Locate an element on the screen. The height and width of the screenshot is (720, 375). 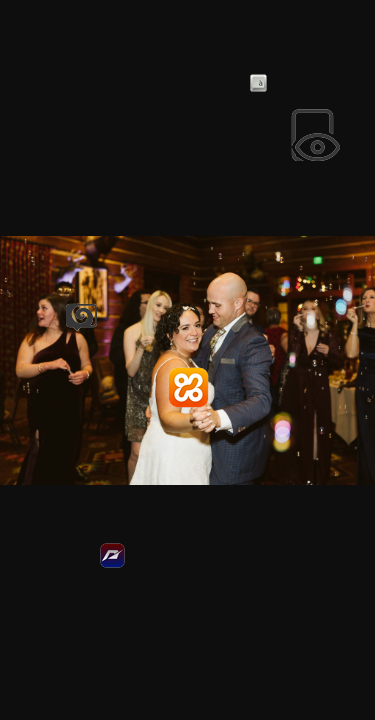
open fractal messaging app is located at coordinates (81, 317).